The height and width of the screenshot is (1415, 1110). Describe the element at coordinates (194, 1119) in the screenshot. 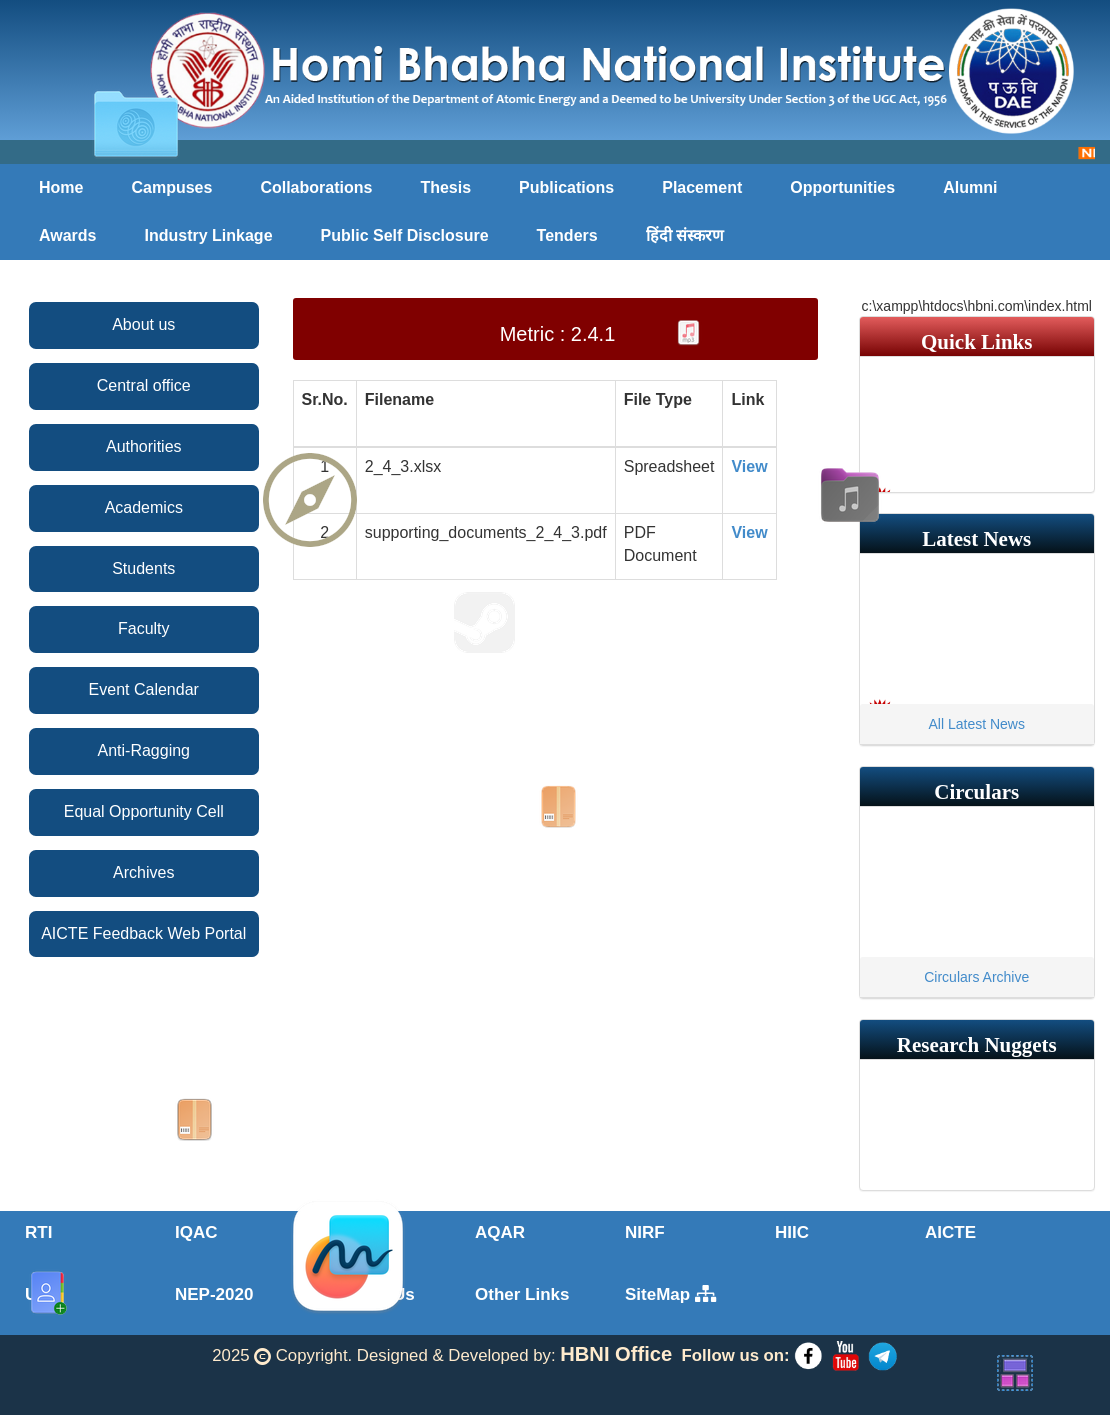

I see `open package manager application` at that location.